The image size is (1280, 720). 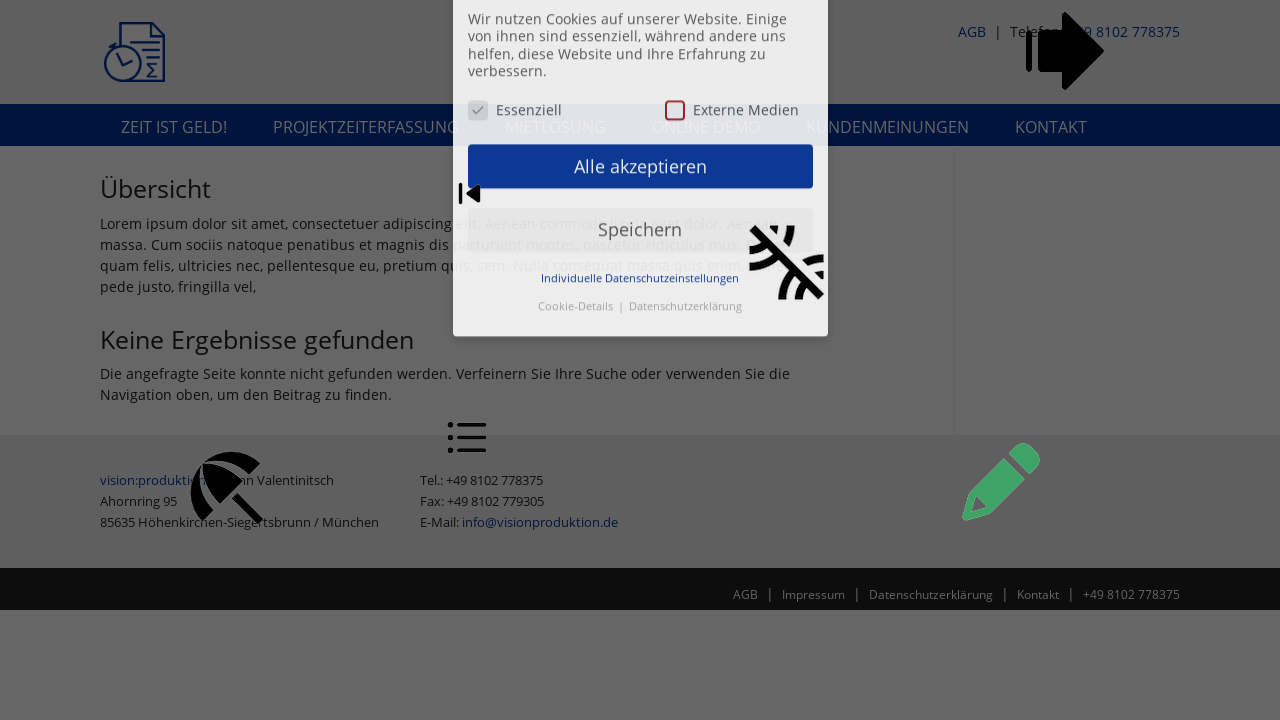 What do you see at coordinates (469, 193) in the screenshot?
I see `skip to the previous track` at bounding box center [469, 193].